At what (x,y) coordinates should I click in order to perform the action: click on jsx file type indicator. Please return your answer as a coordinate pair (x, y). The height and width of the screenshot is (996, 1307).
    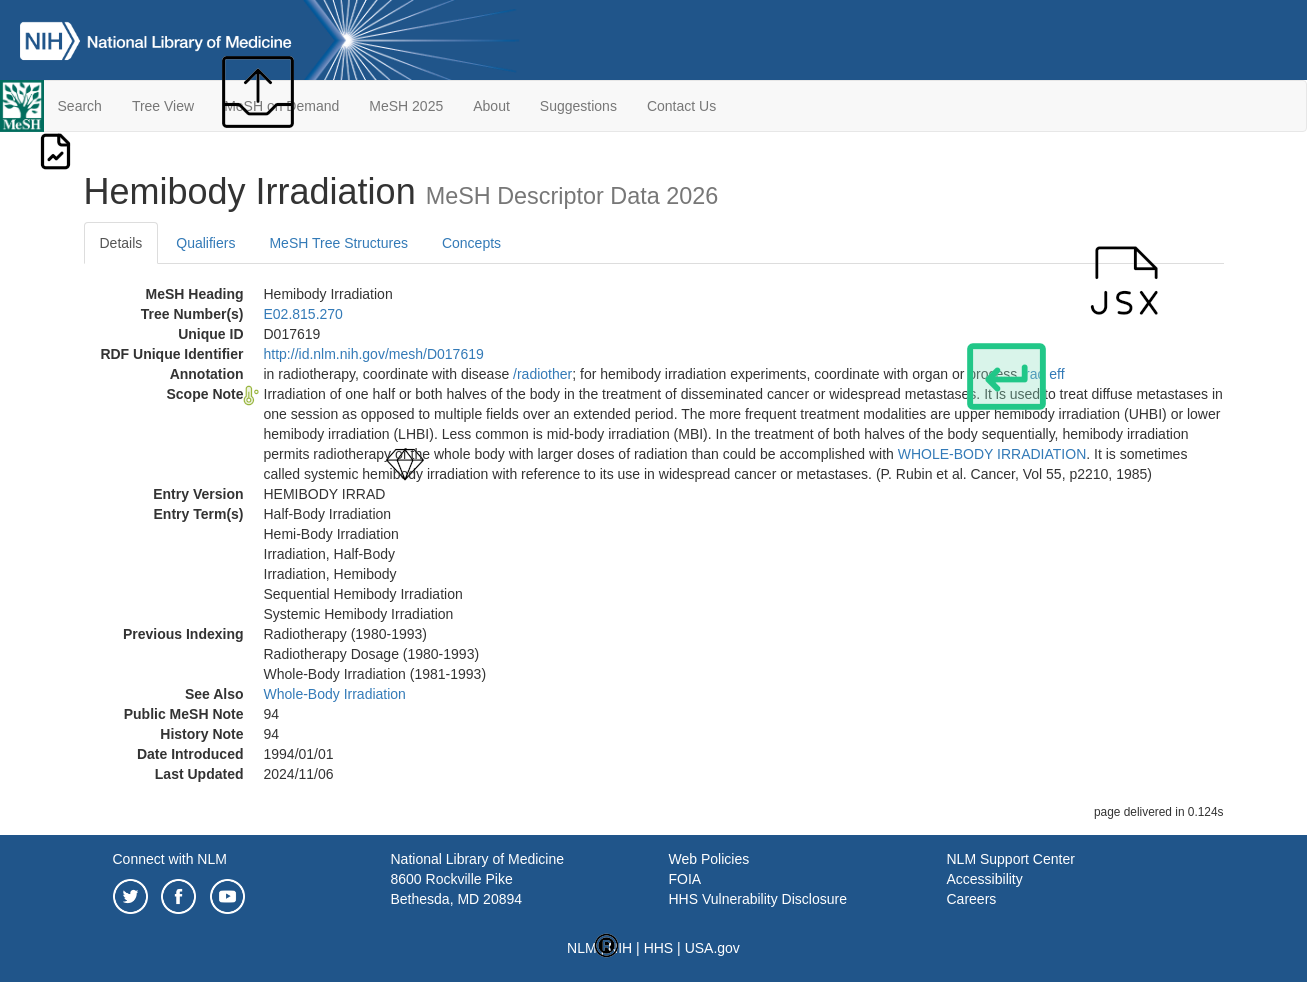
    Looking at the image, I should click on (1126, 283).